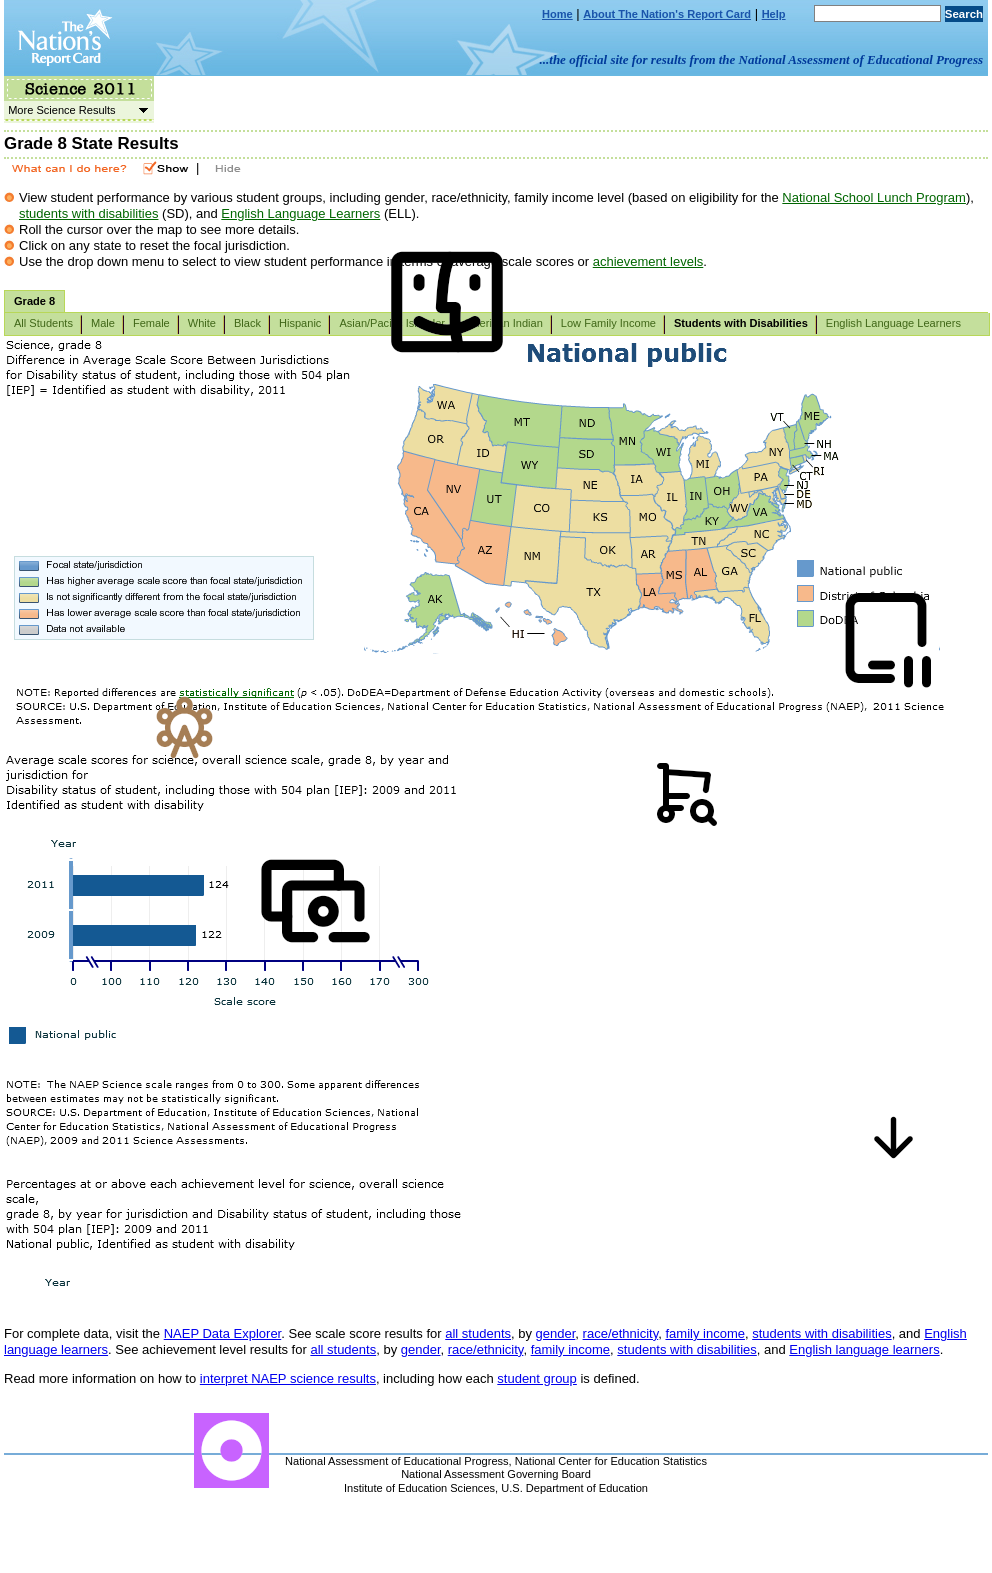 The image size is (992, 1573). What do you see at coordinates (184, 727) in the screenshot?
I see `view carousel or ferris wheel attraction` at bounding box center [184, 727].